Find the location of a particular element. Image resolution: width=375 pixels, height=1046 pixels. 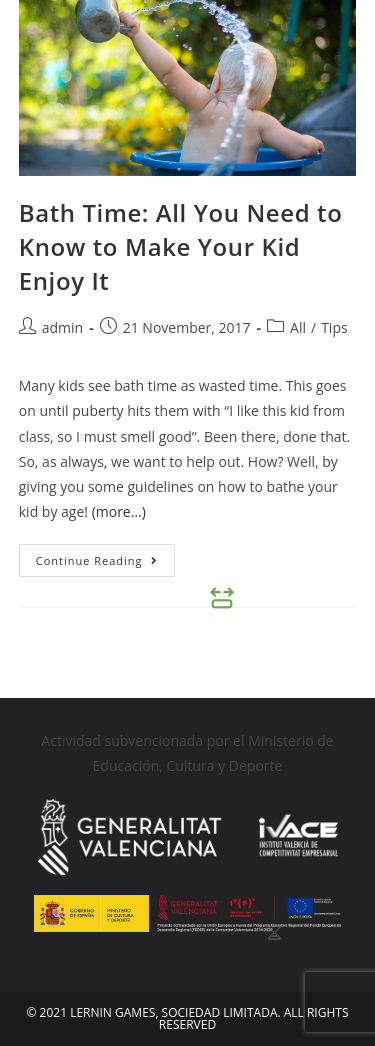

indicates time running low or nearly expired is located at coordinates (274, 932).